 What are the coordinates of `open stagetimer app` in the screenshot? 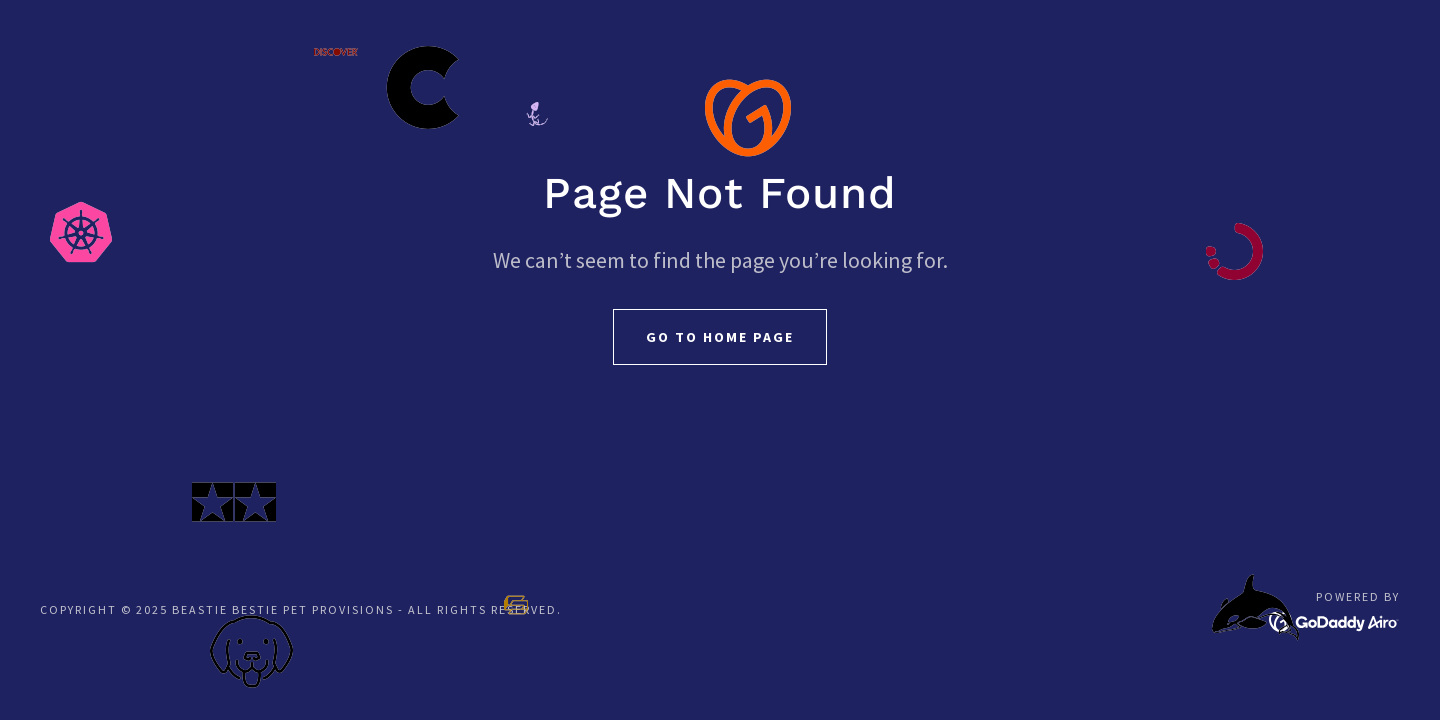 It's located at (1234, 251).